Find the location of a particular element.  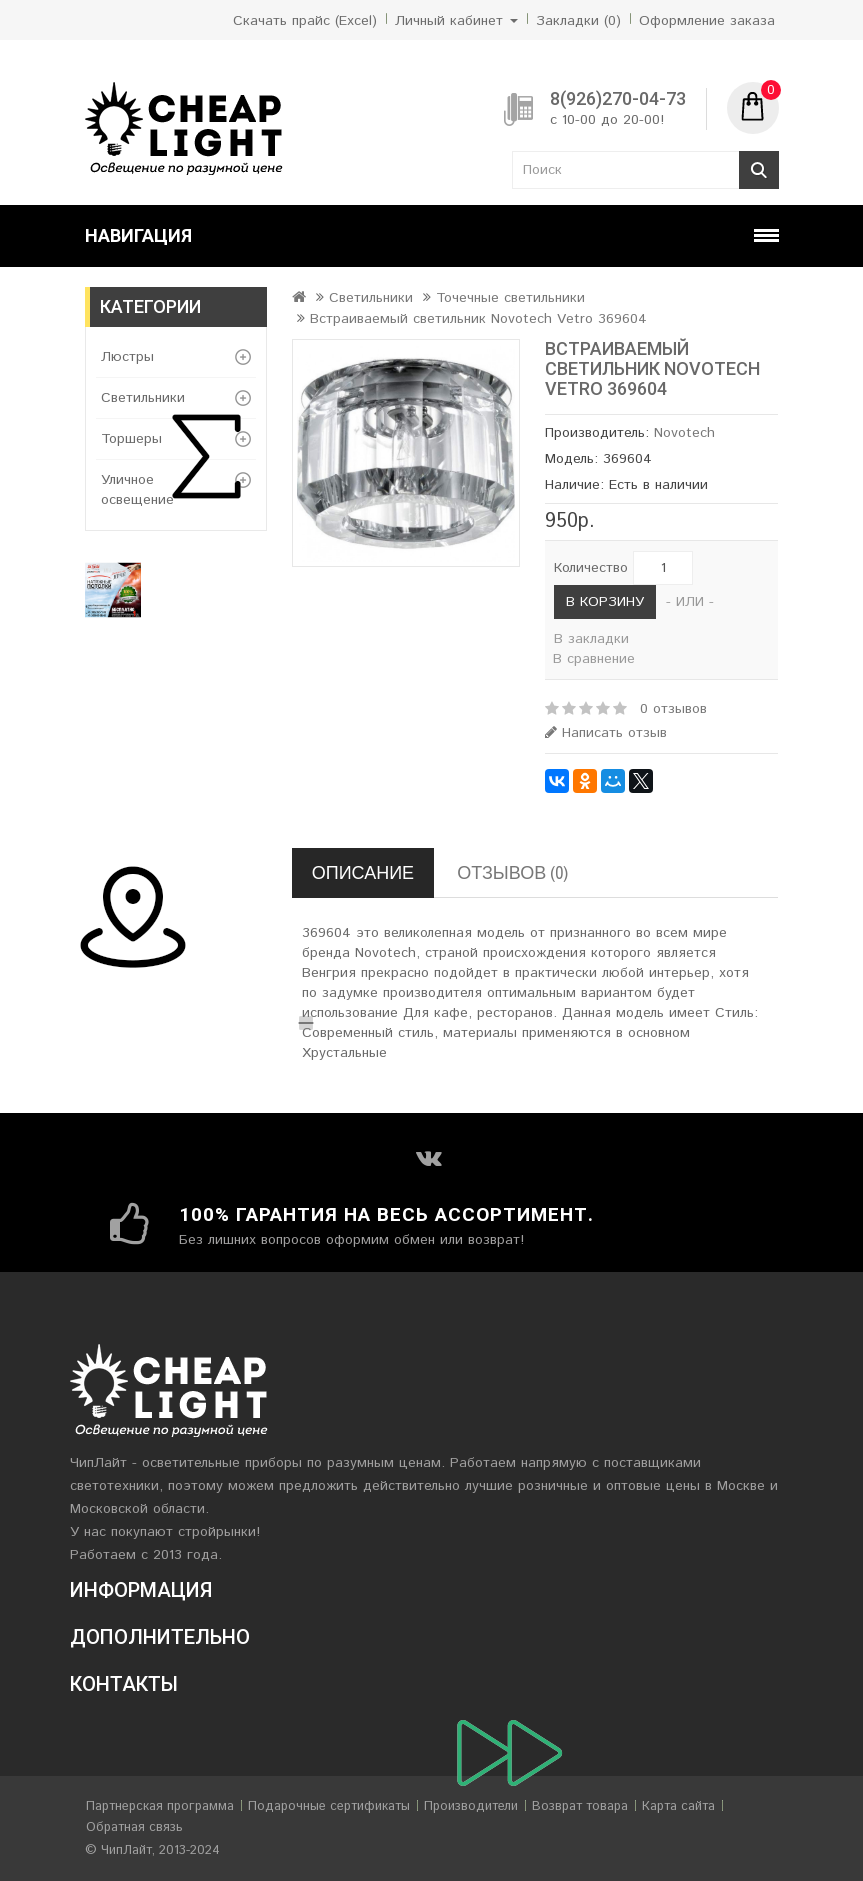

view location area or region is located at coordinates (133, 919).